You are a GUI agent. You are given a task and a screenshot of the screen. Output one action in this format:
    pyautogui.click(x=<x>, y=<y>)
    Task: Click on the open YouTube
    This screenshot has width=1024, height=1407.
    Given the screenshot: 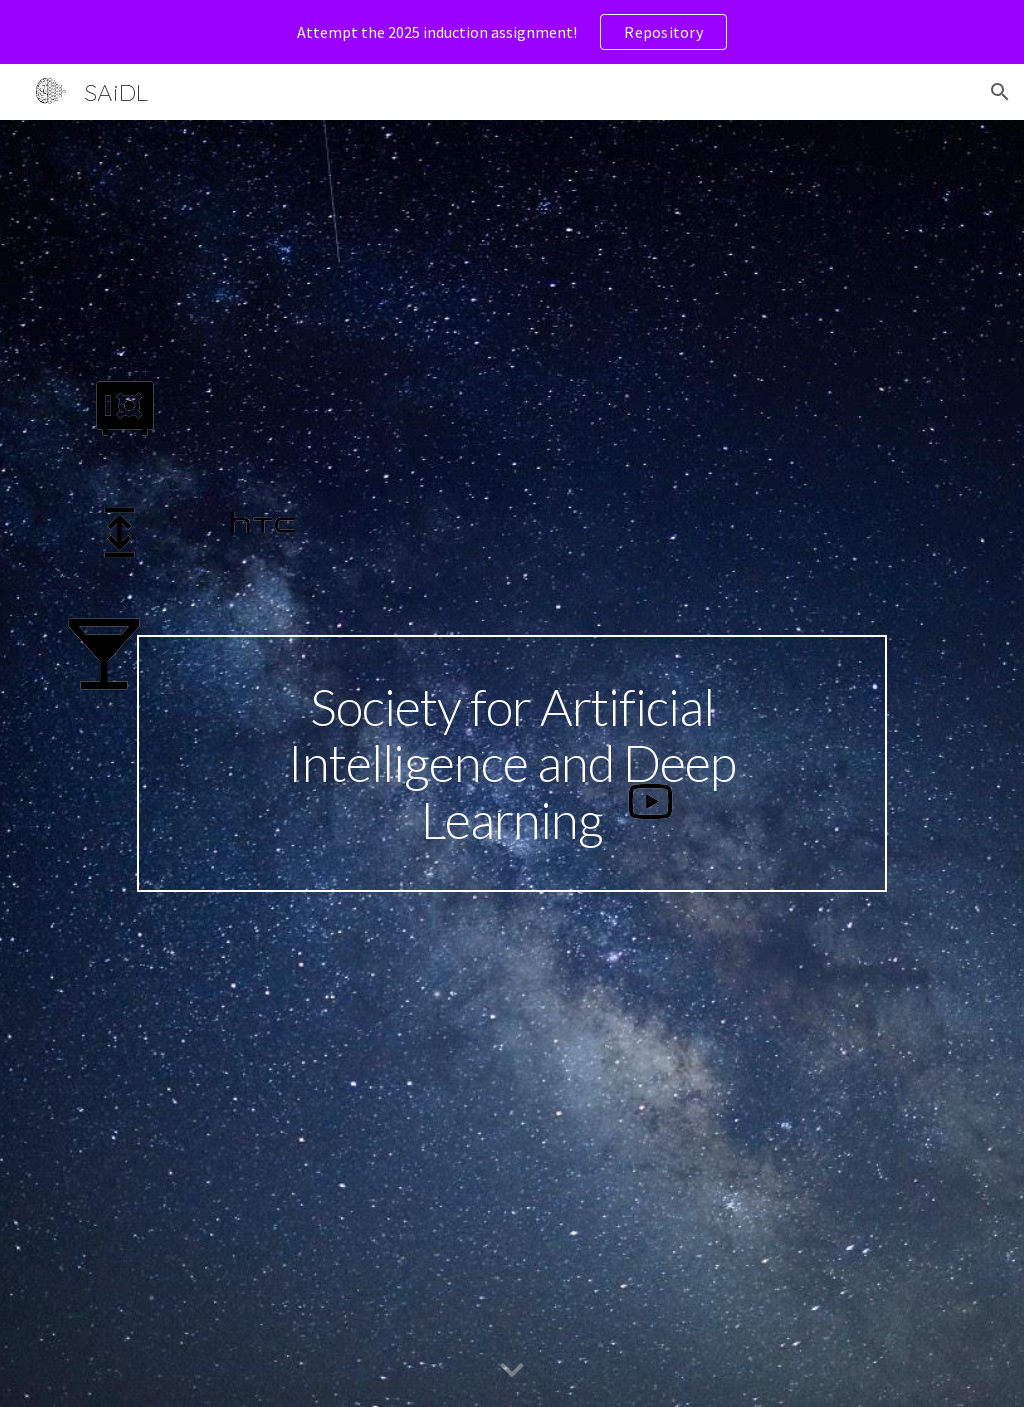 What is the action you would take?
    pyautogui.click(x=650, y=801)
    